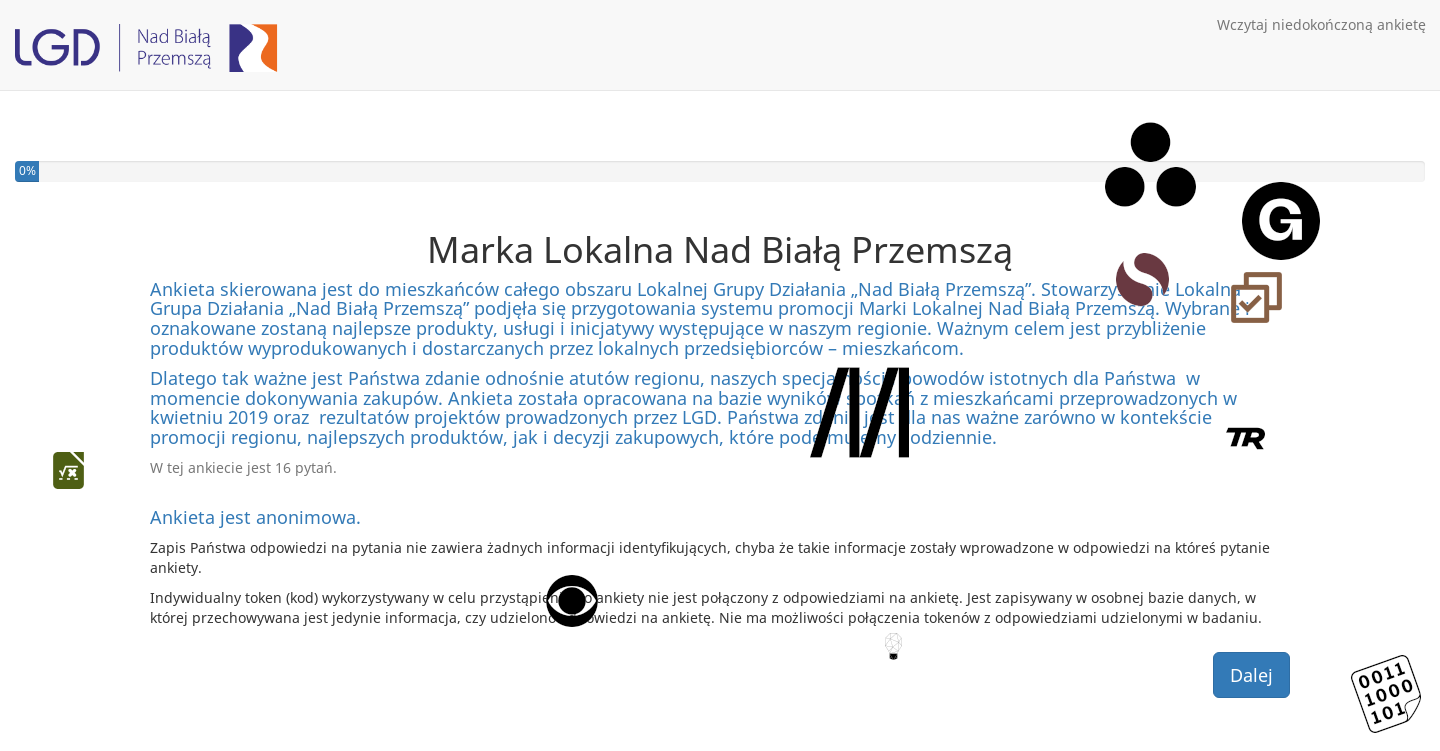 Image resolution: width=1440 pixels, height=751 pixels. I want to click on link to gumroad store or profile, so click(1281, 221).